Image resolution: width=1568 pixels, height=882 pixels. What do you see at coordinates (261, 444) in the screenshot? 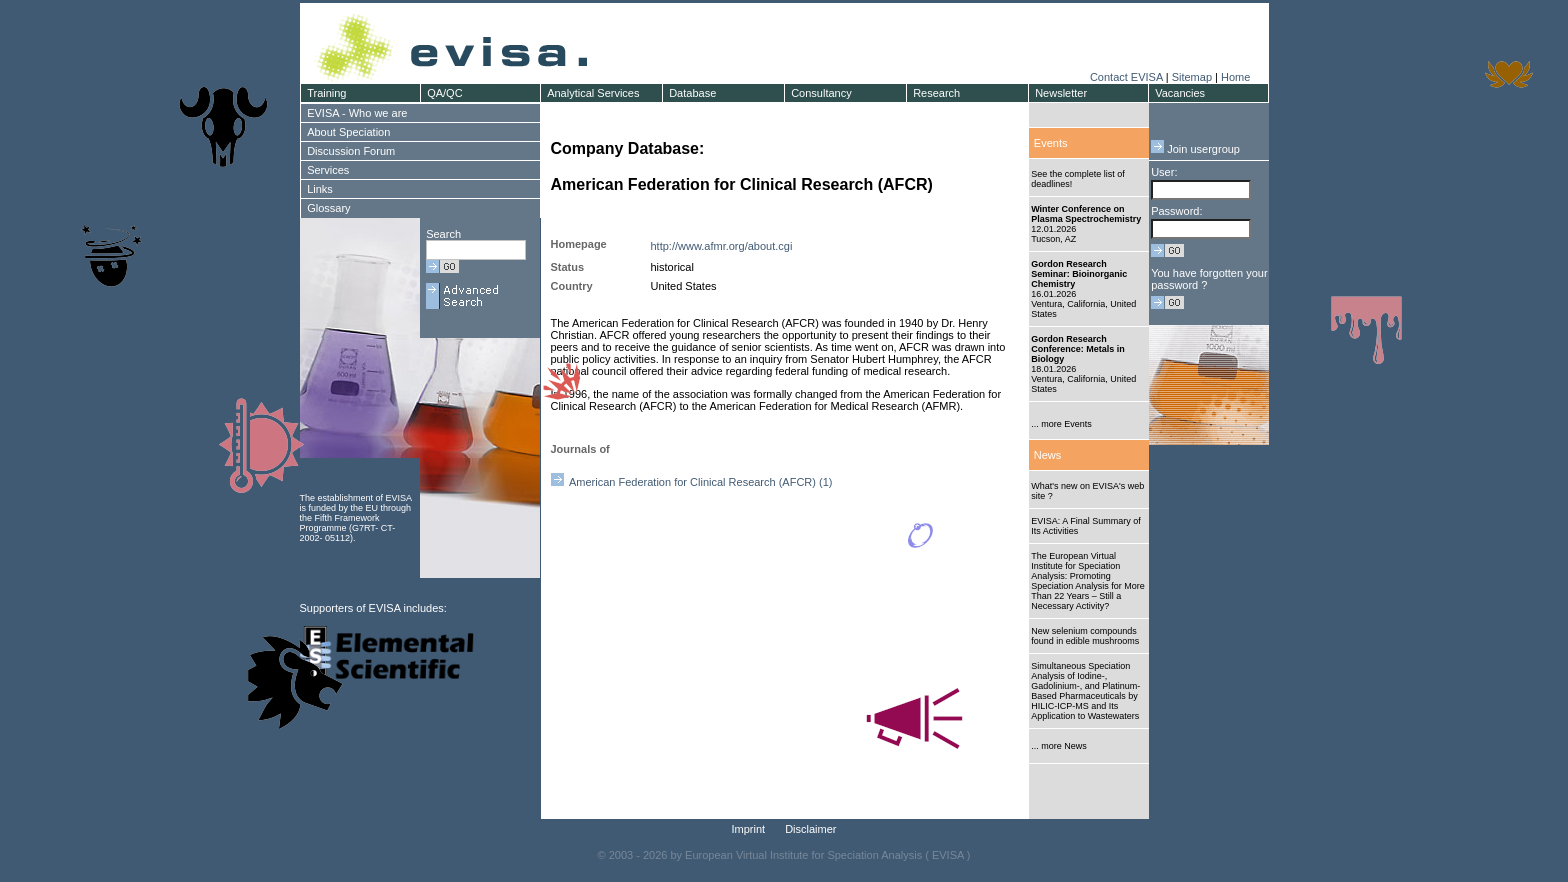
I see `view current temperature or weather conditions` at bounding box center [261, 444].